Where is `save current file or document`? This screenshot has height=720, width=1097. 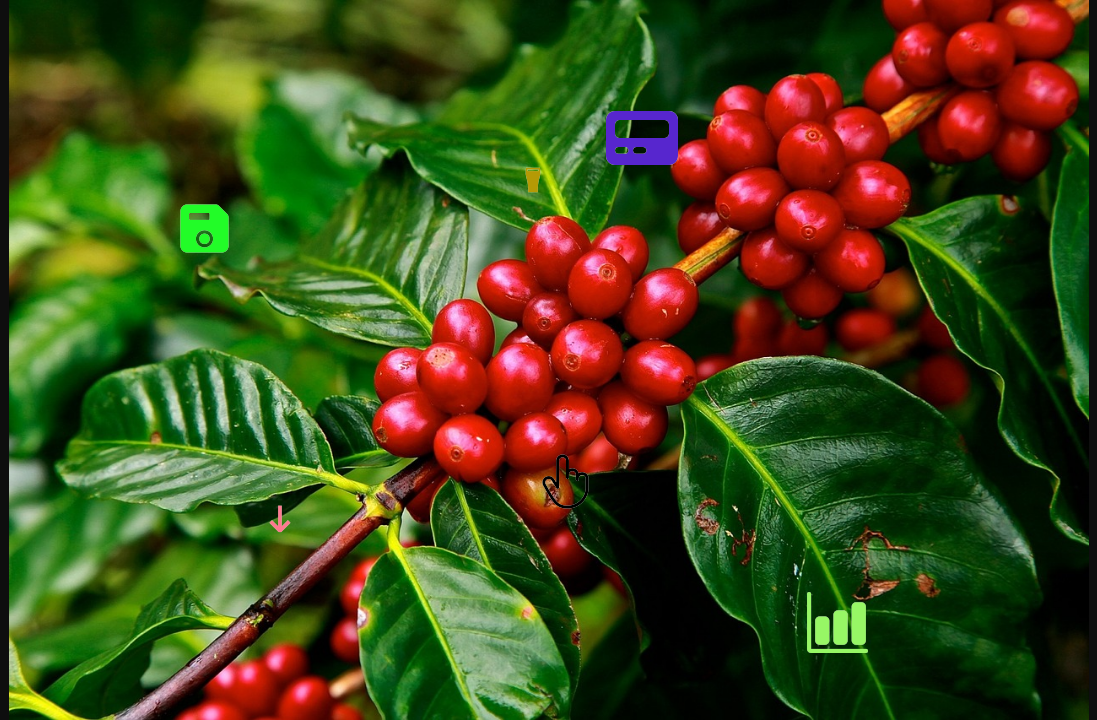 save current file or document is located at coordinates (204, 228).